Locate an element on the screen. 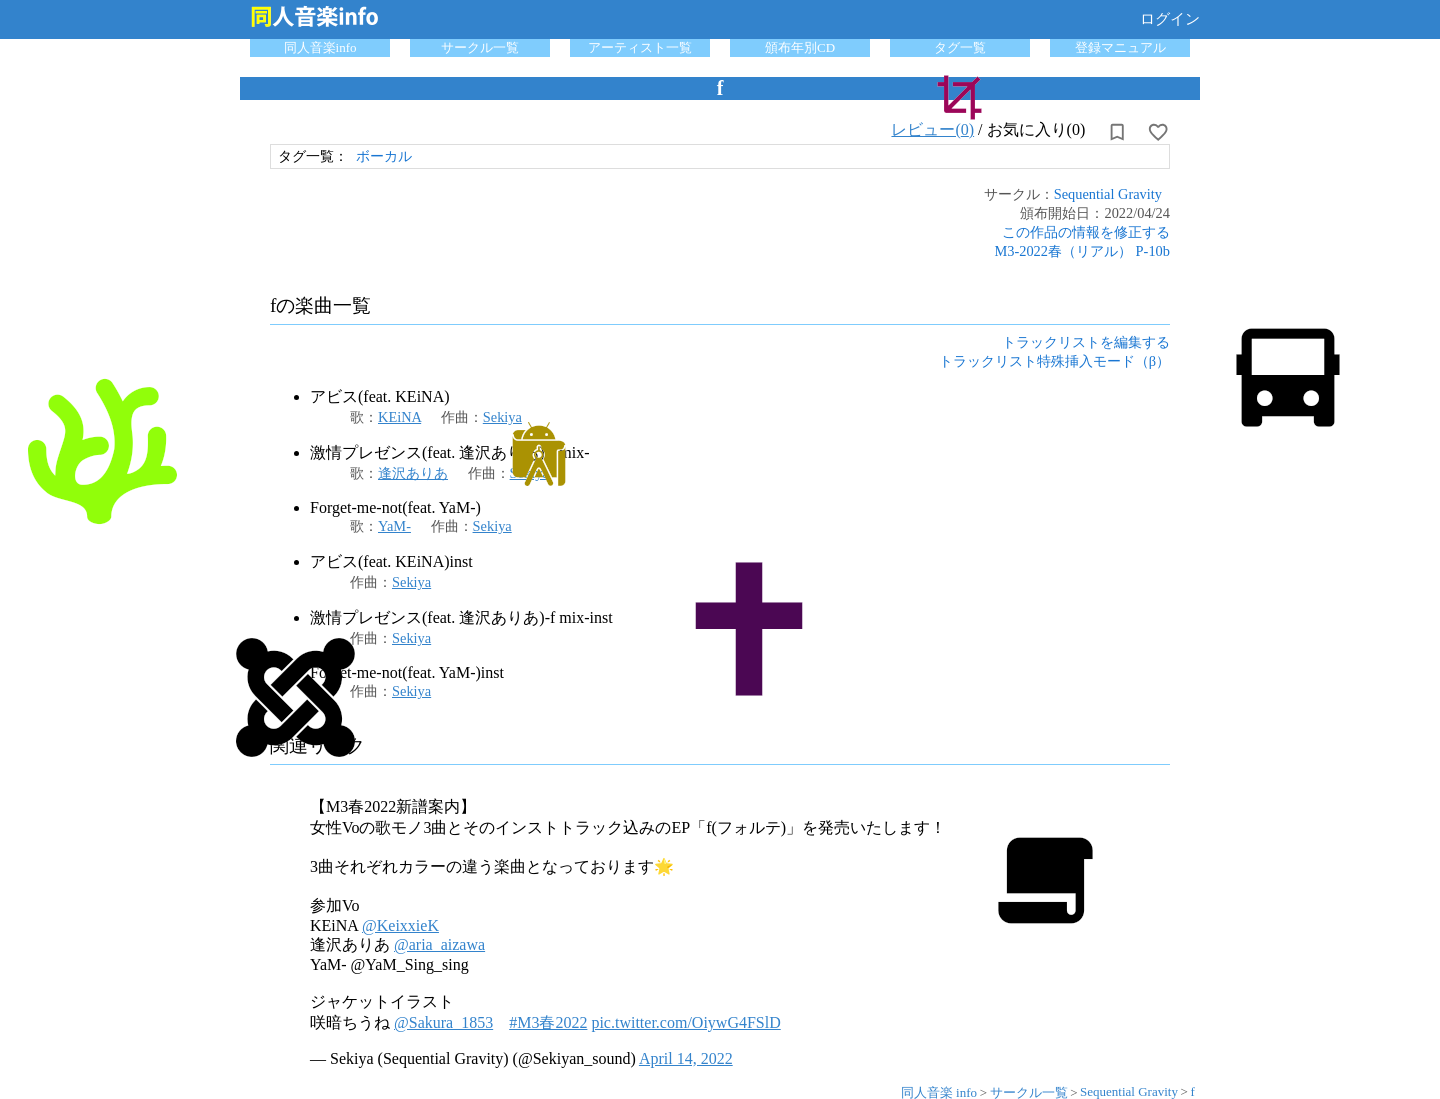  view bus routes or public transit options is located at coordinates (1288, 375).